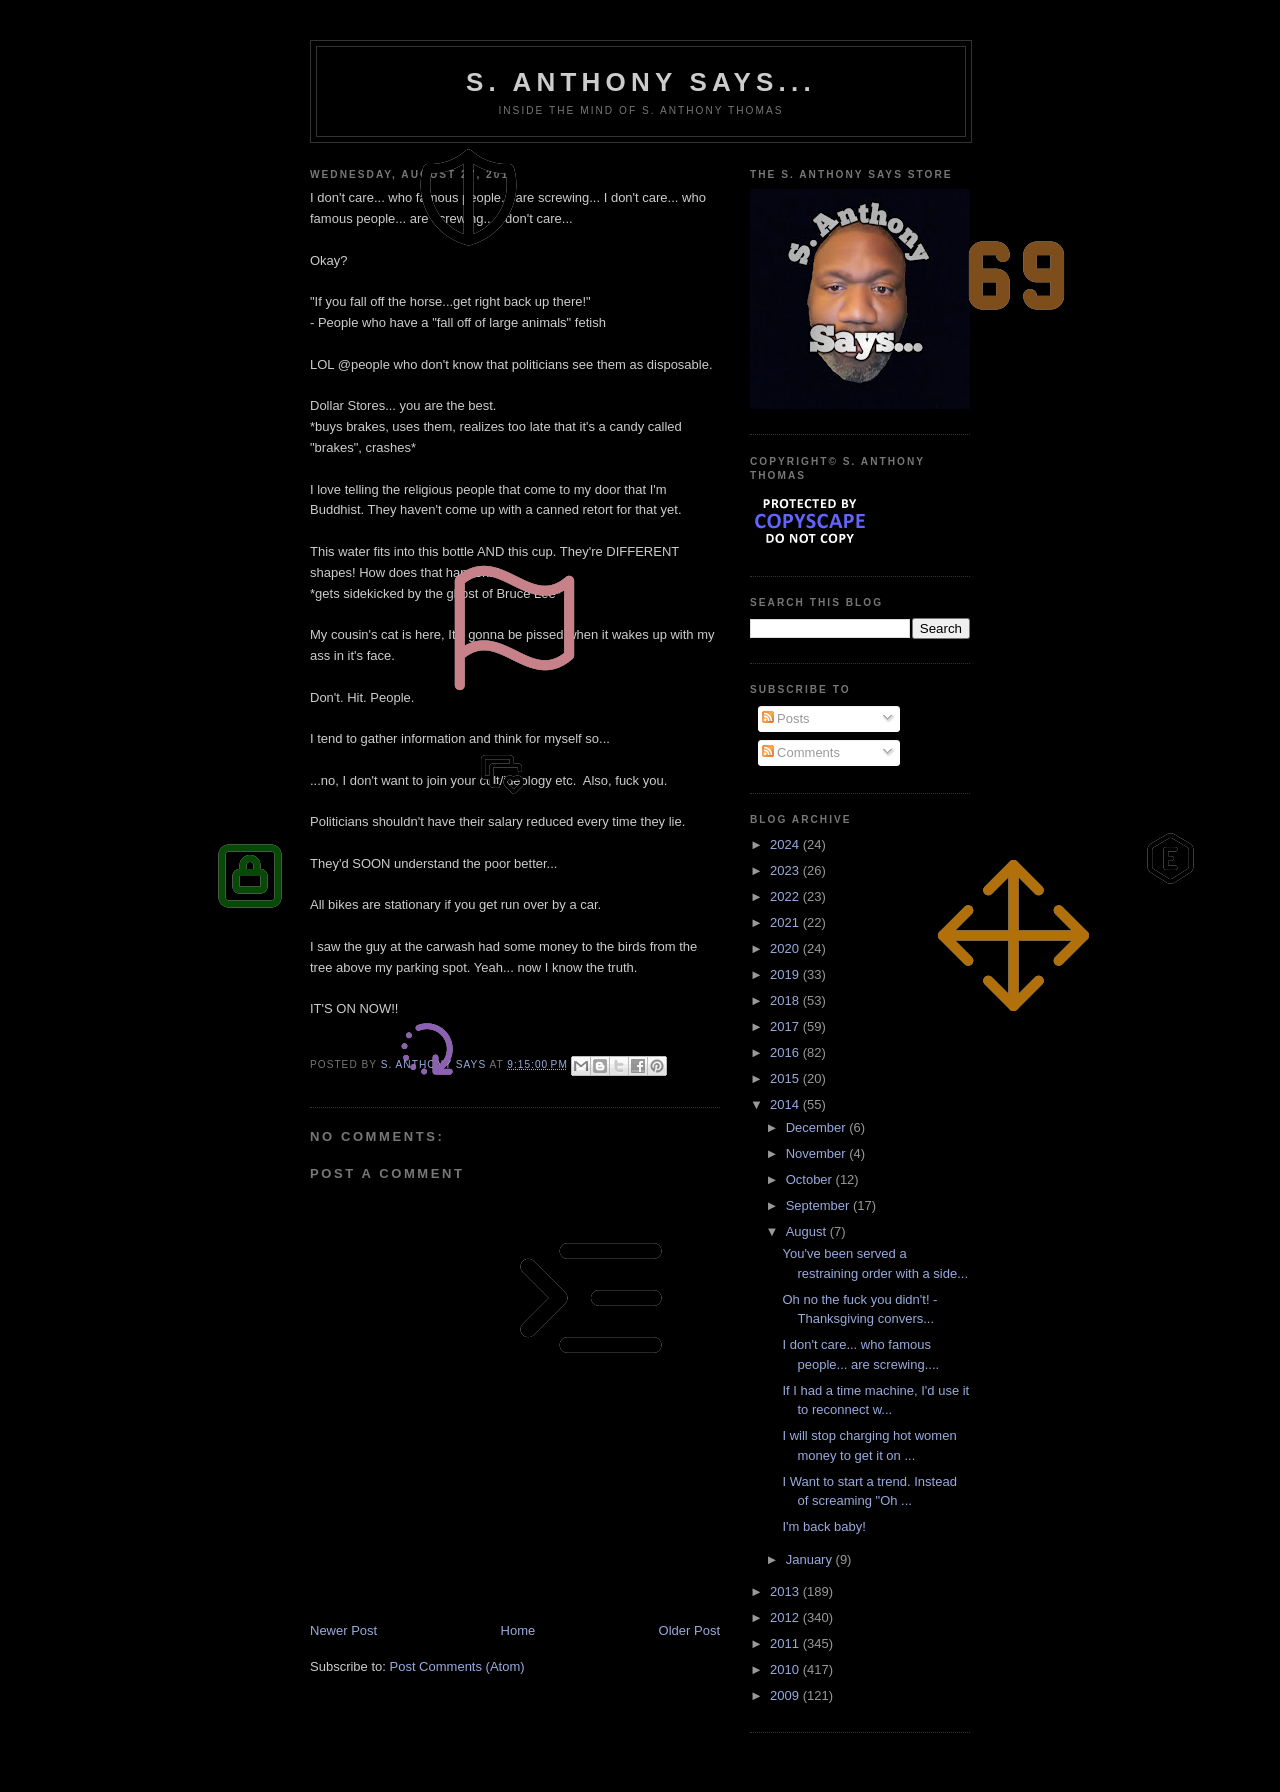 This screenshot has width=1280, height=1792. I want to click on rotate image clockwise, so click(427, 1049).